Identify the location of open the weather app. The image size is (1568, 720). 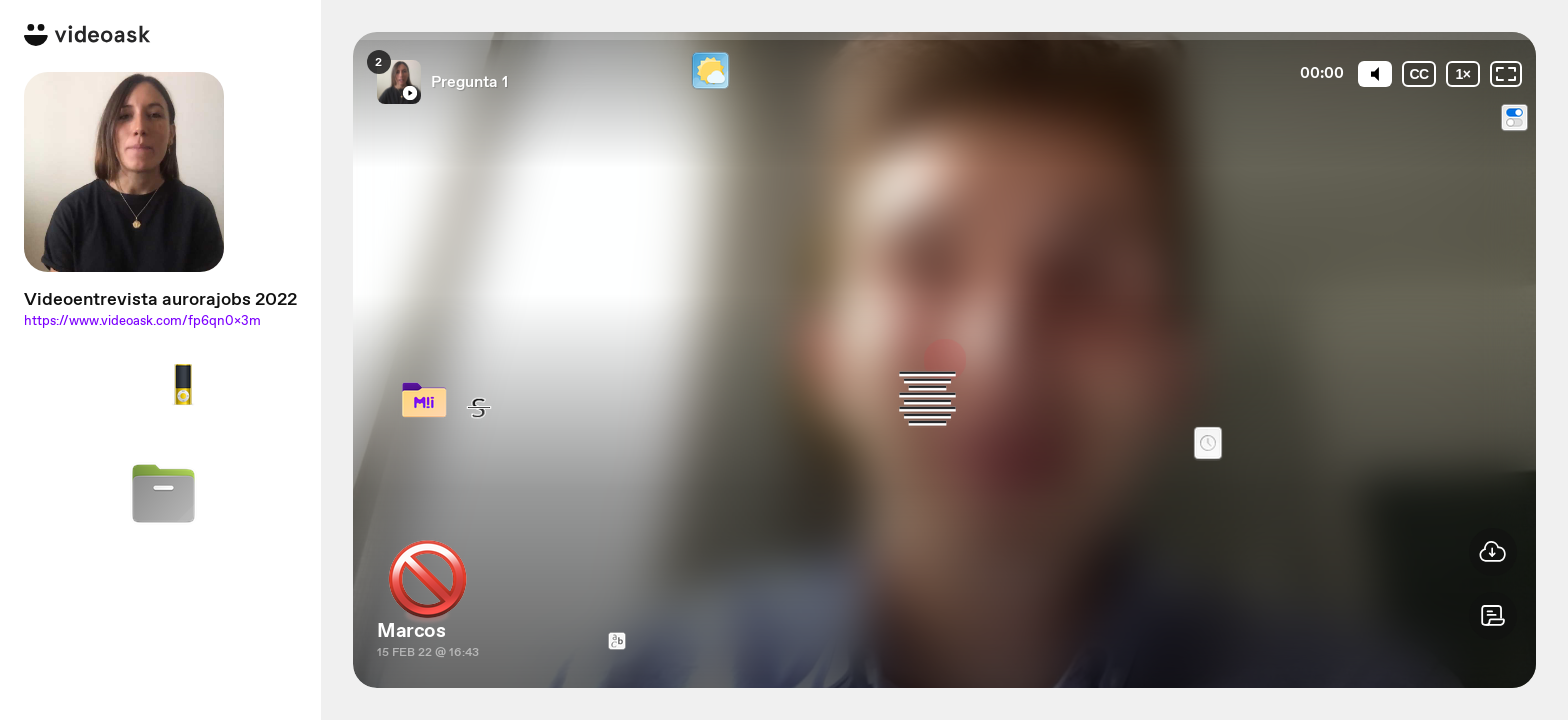
(710, 70).